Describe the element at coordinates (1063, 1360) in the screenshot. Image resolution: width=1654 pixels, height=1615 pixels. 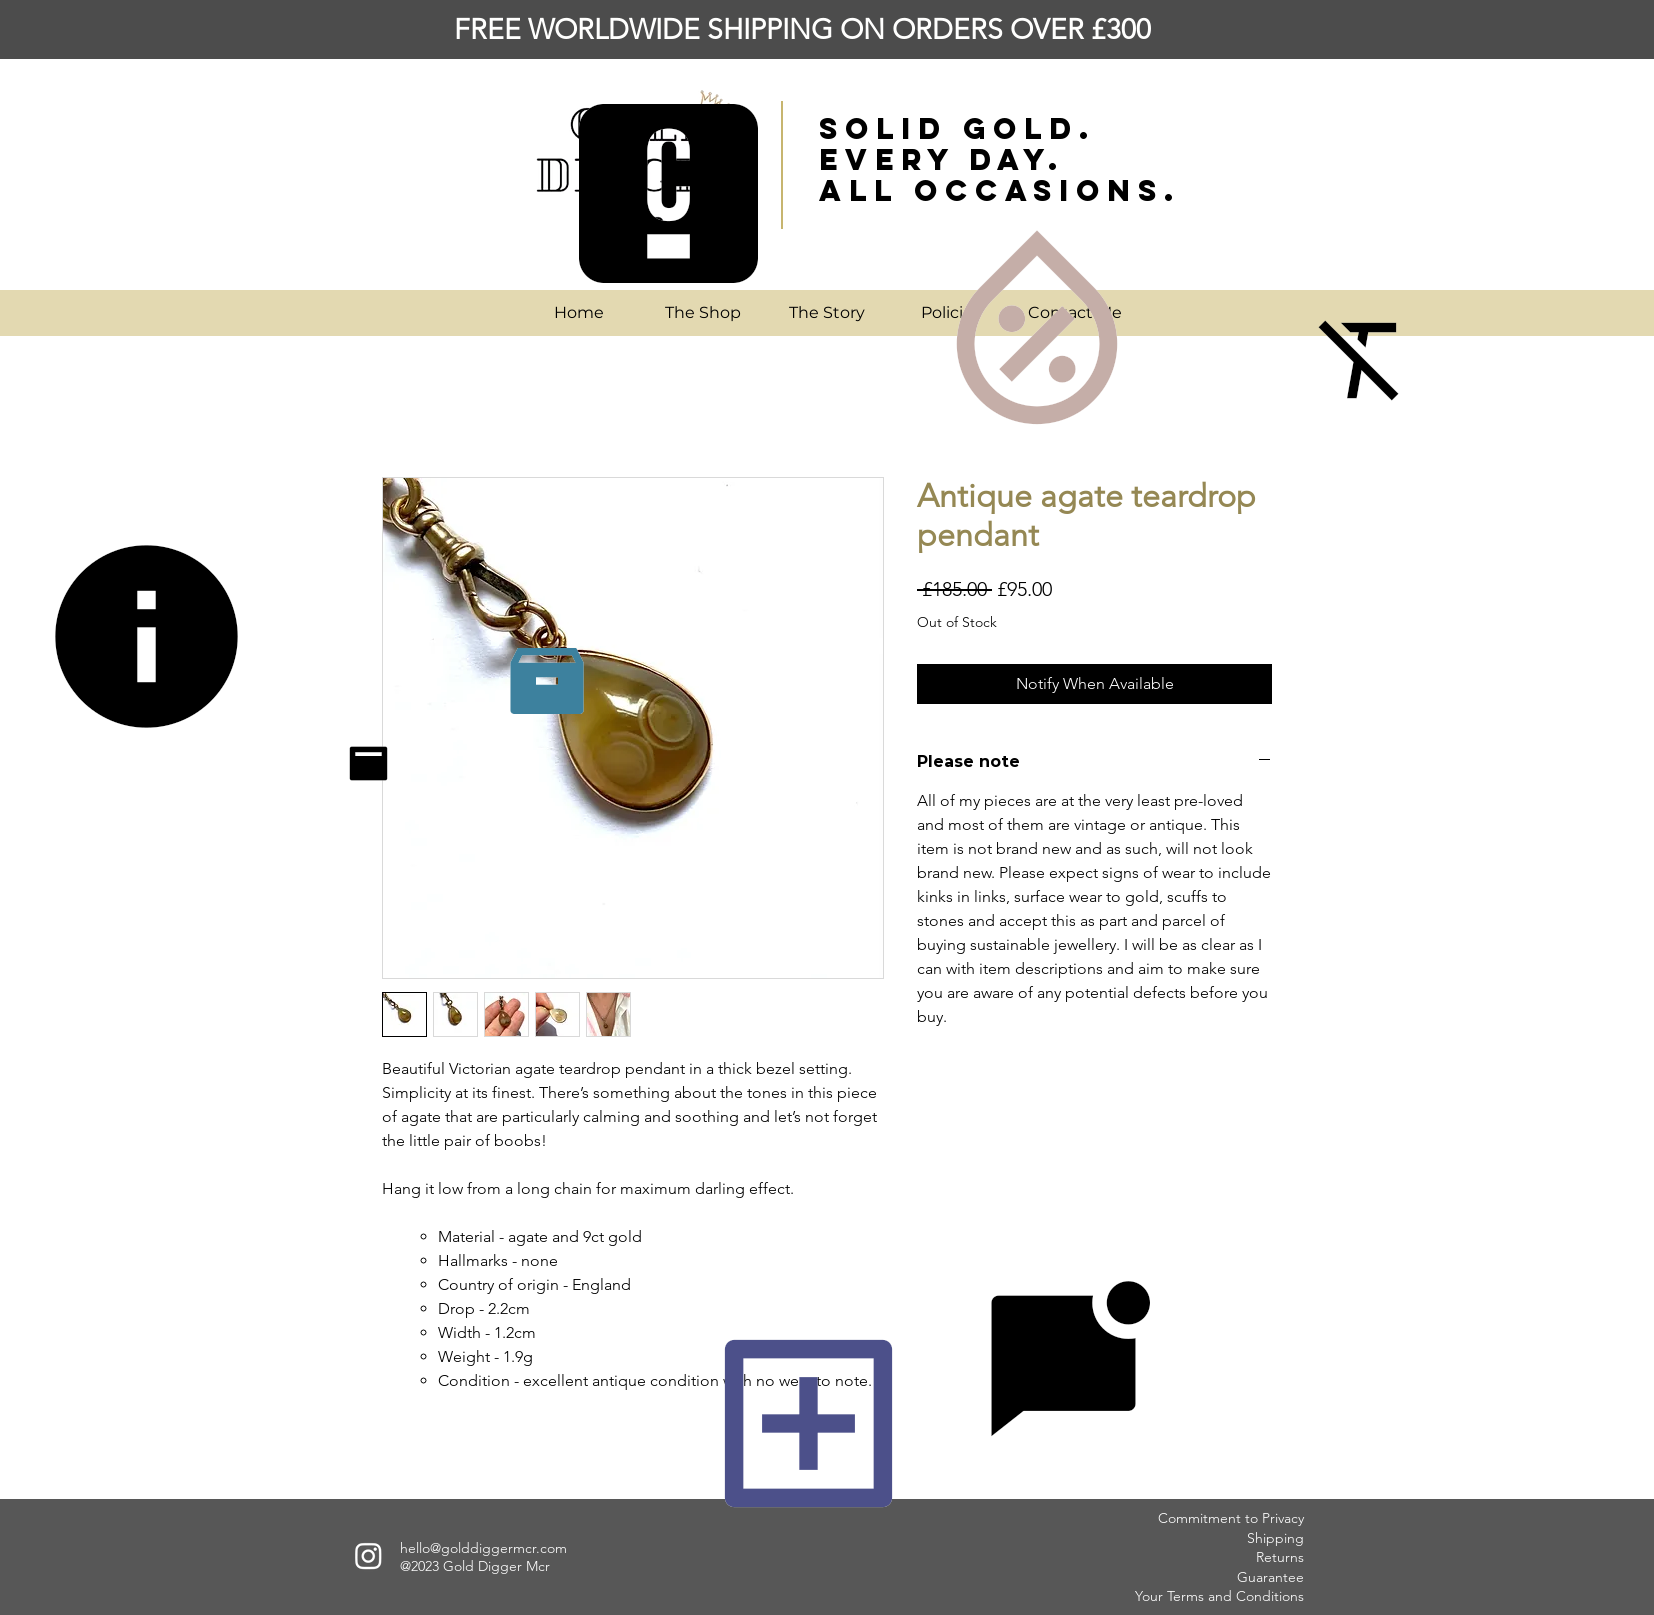
I see `indicates unread messages in chat` at that location.